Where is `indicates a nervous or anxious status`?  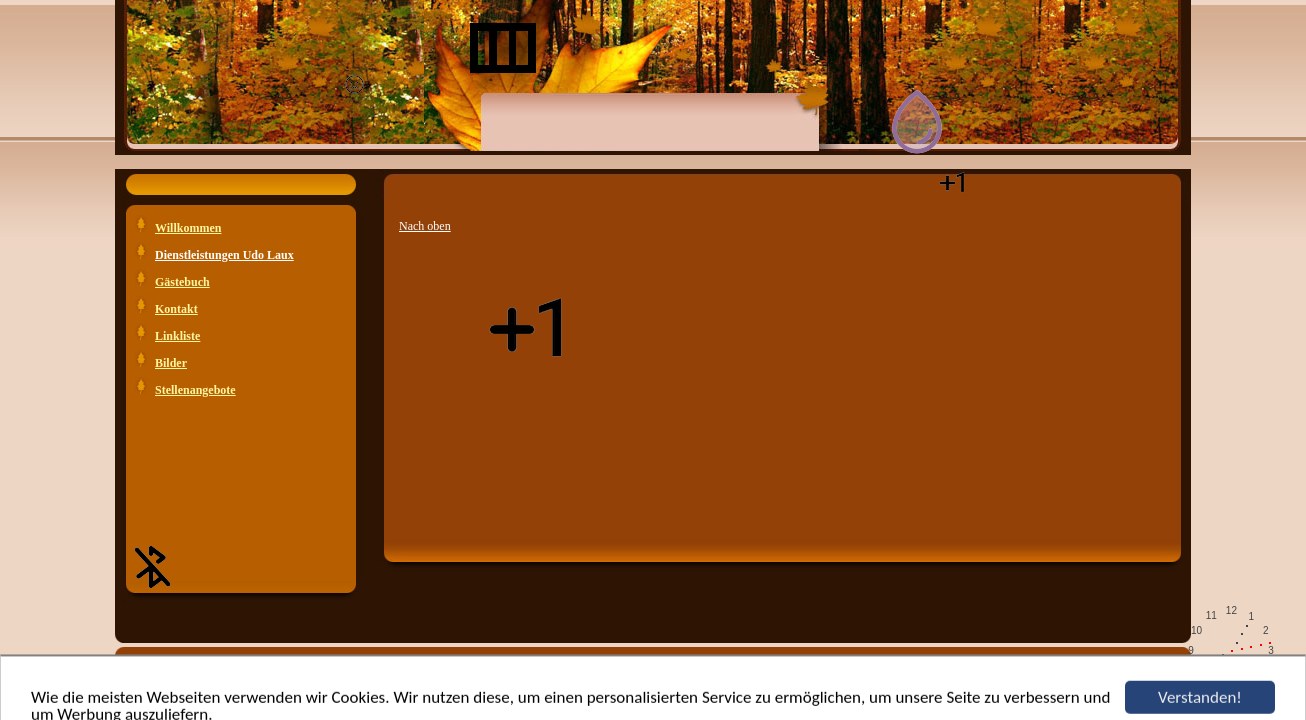
indicates a nervous or anxious status is located at coordinates (354, 84).